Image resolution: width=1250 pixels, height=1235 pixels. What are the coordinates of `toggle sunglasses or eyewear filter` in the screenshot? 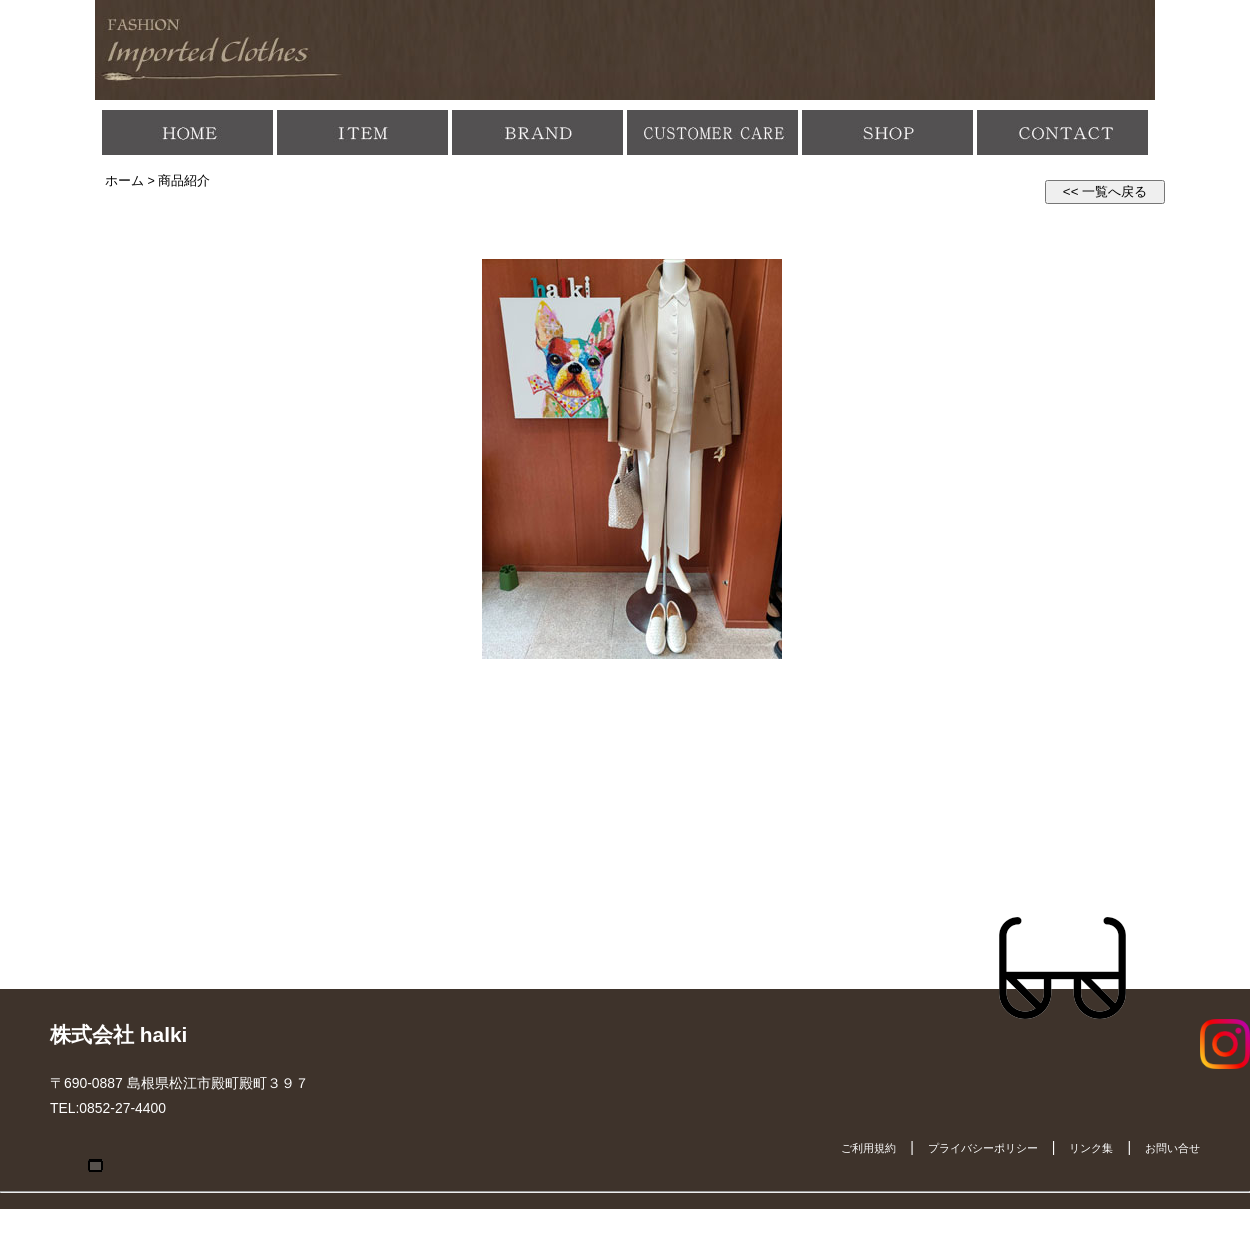 It's located at (1062, 970).